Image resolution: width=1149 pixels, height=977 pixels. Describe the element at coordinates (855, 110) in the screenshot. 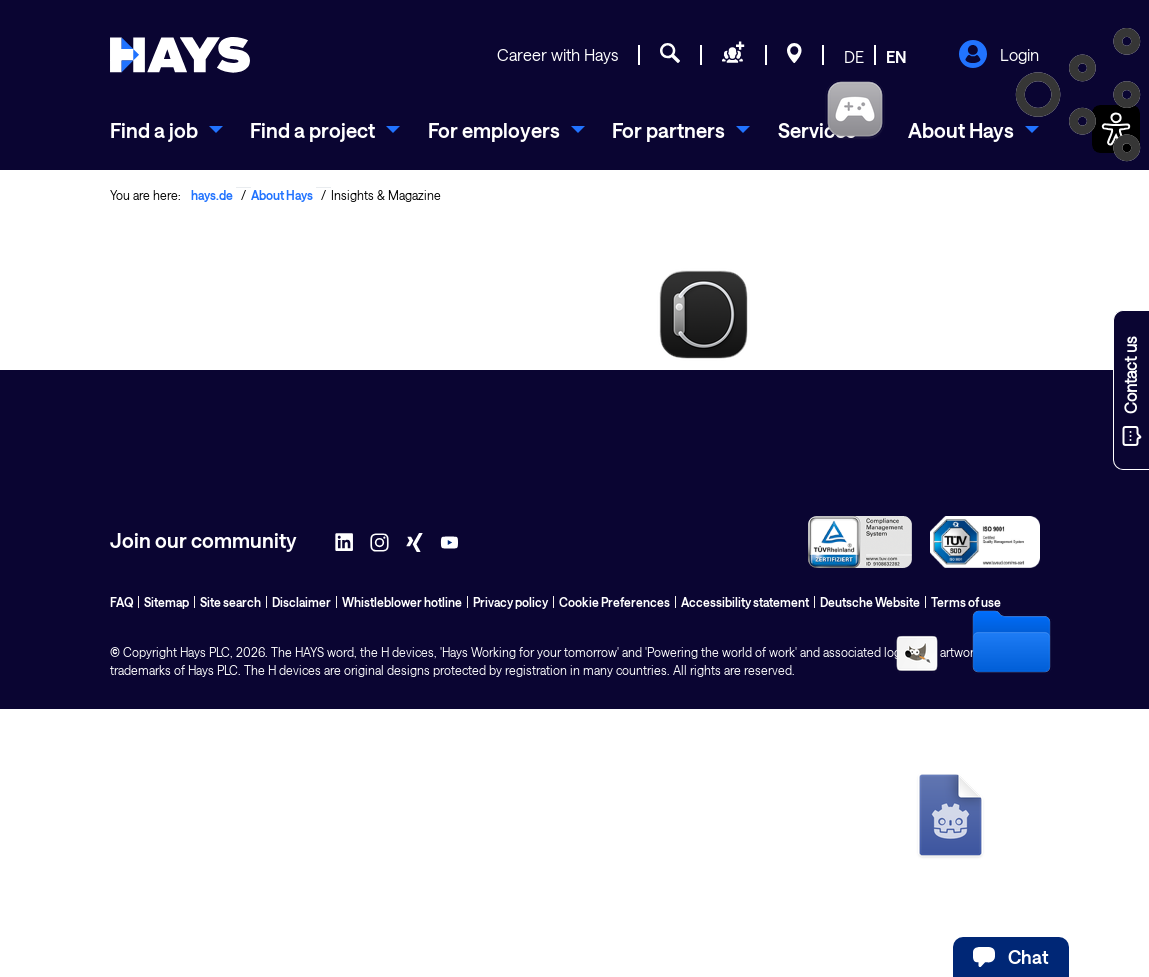

I see `access gaming preferences and settings` at that location.